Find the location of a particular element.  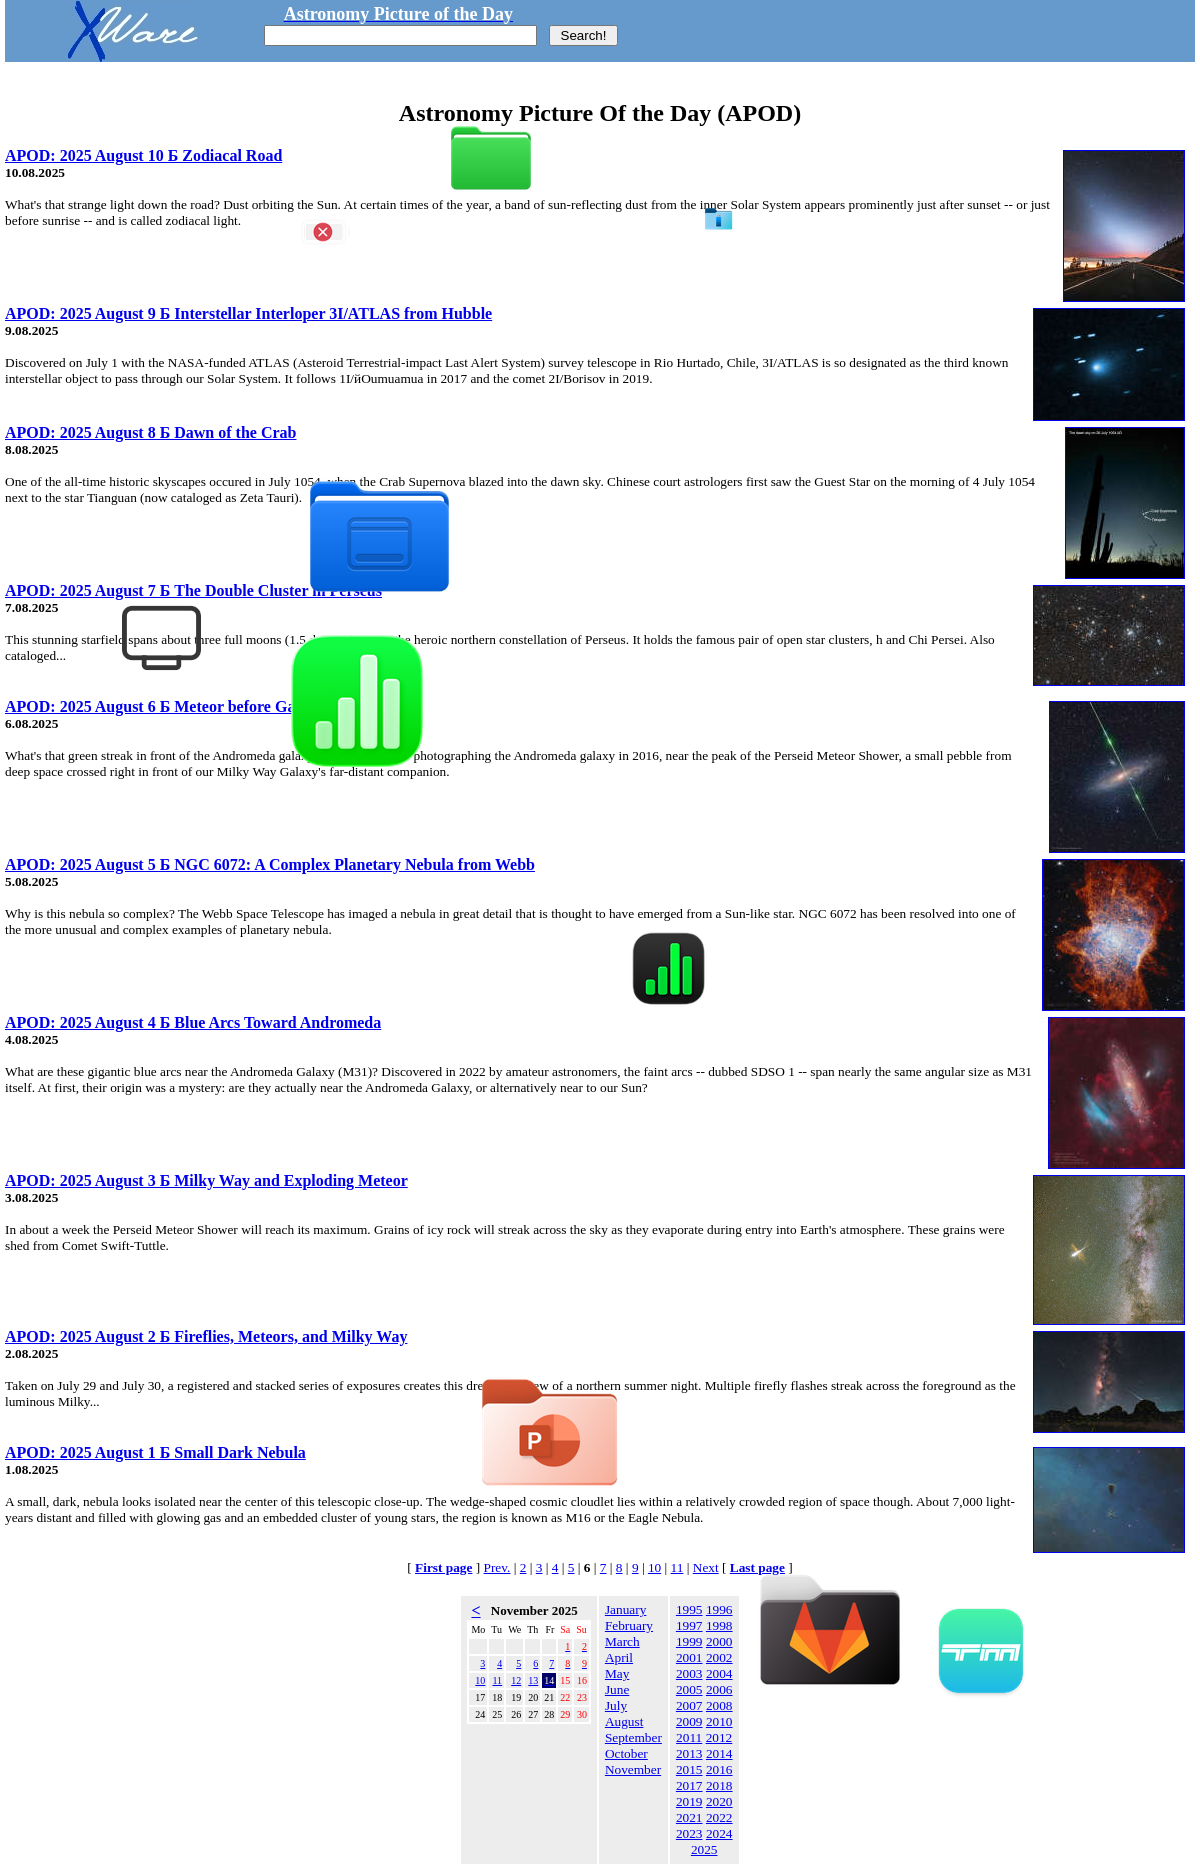

open folder containing PowerPoint files is located at coordinates (549, 1436).